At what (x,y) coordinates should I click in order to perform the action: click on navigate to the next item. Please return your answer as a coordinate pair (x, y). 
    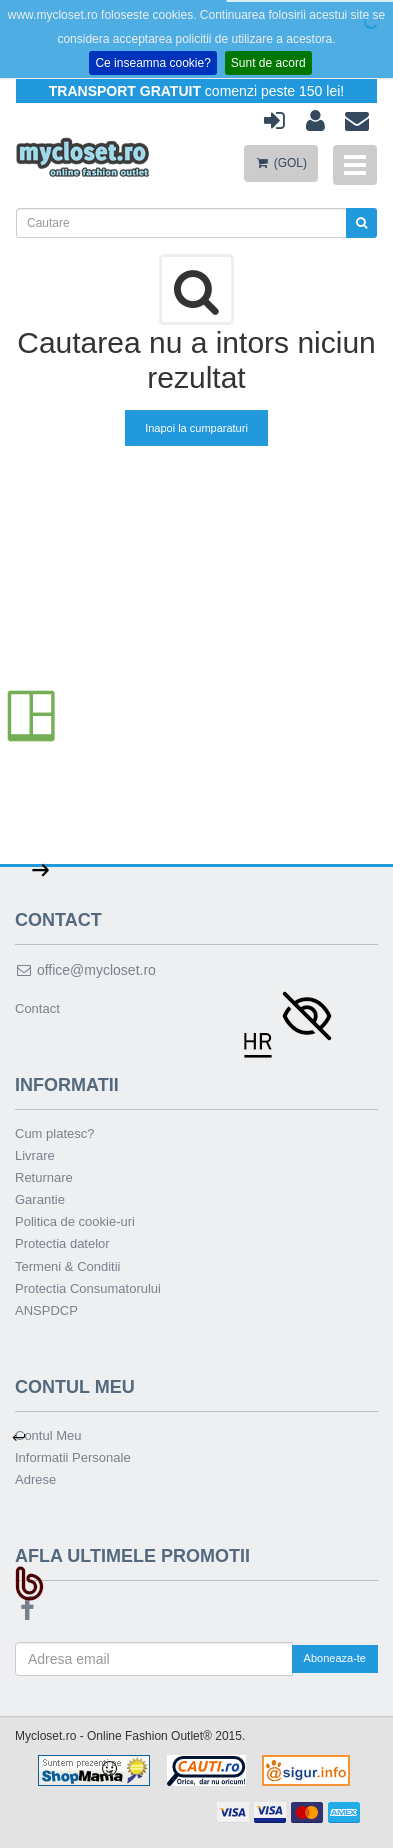
    Looking at the image, I should click on (41, 870).